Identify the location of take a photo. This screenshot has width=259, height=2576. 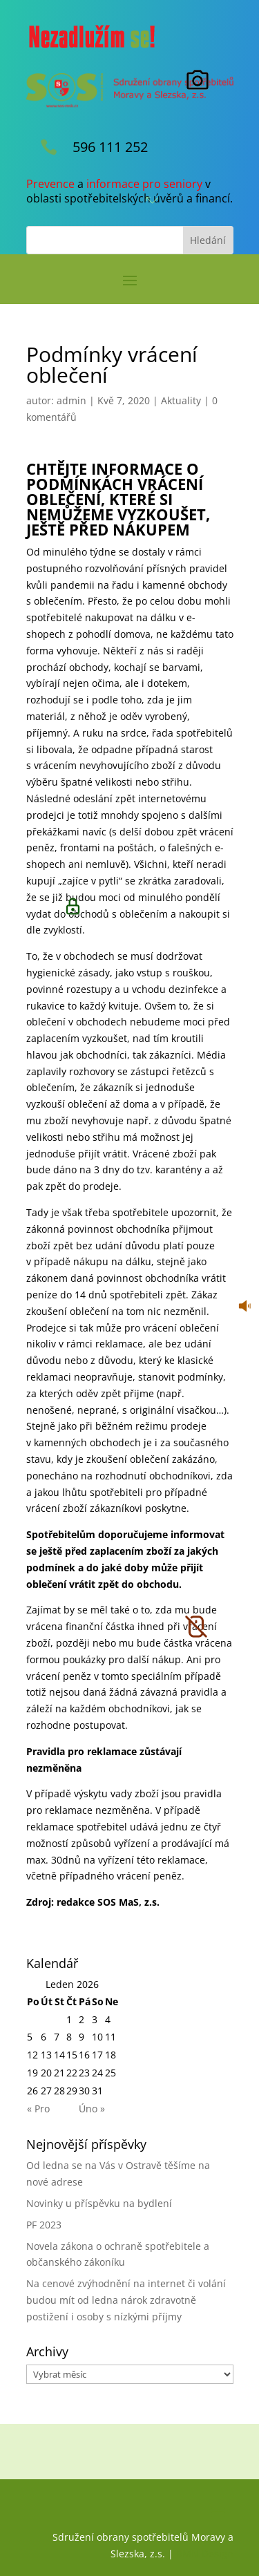
(198, 81).